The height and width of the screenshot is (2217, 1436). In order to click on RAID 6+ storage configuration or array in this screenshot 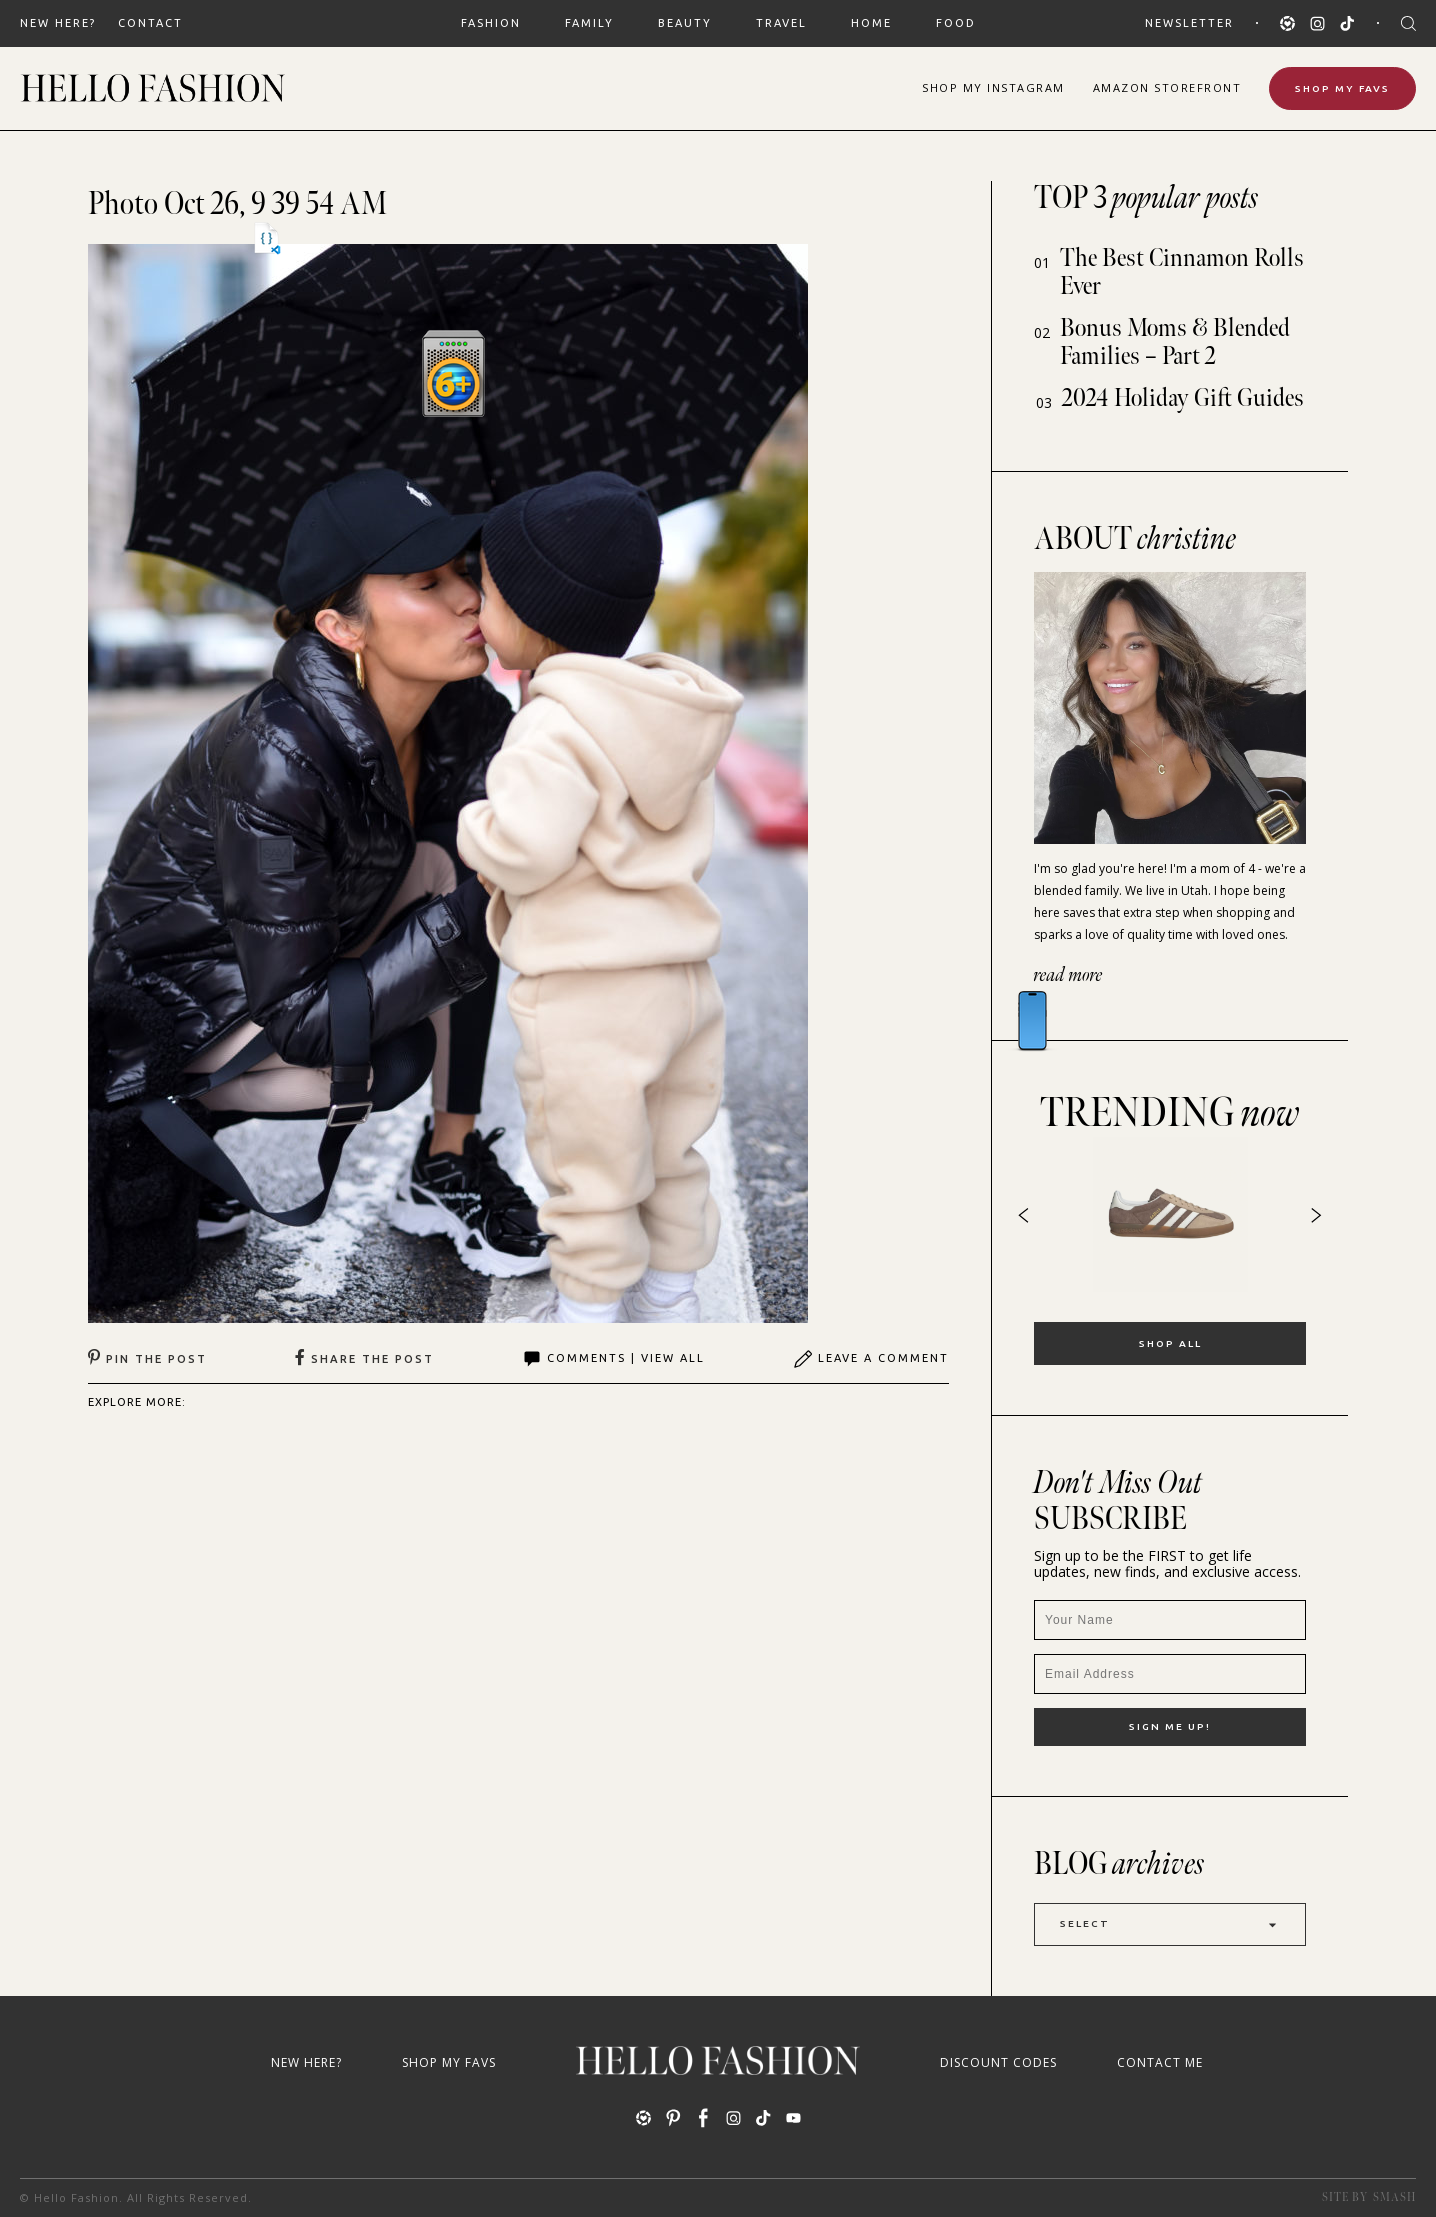, I will do `click(453, 373)`.